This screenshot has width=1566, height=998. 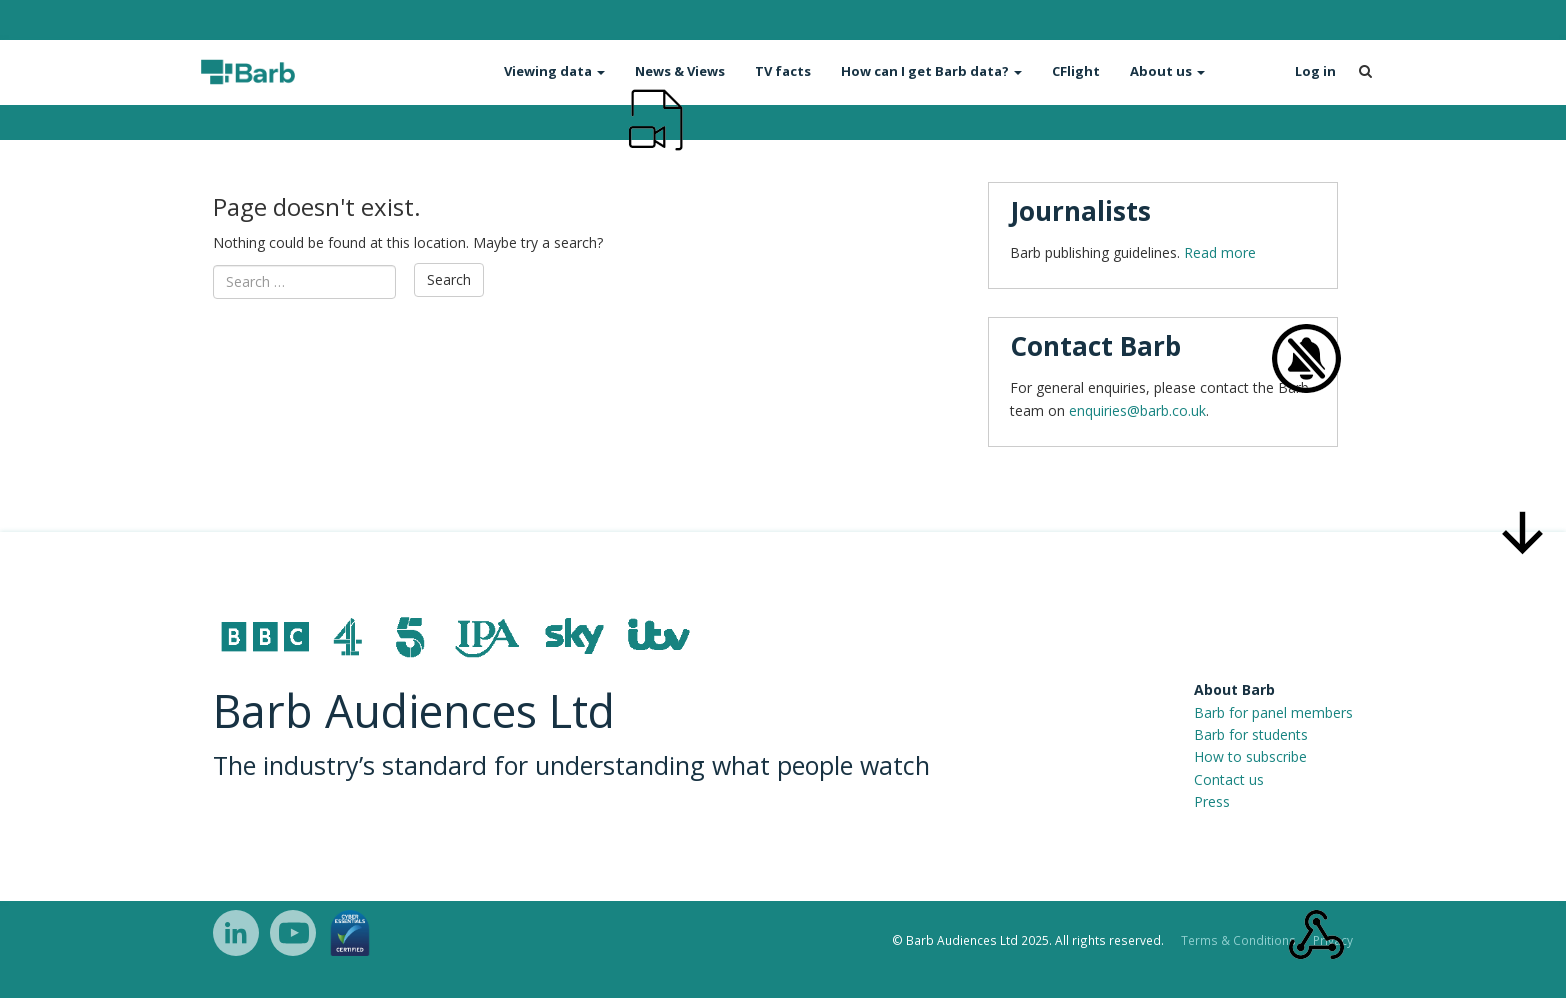 I want to click on configure webhook integrations, so click(x=1316, y=937).